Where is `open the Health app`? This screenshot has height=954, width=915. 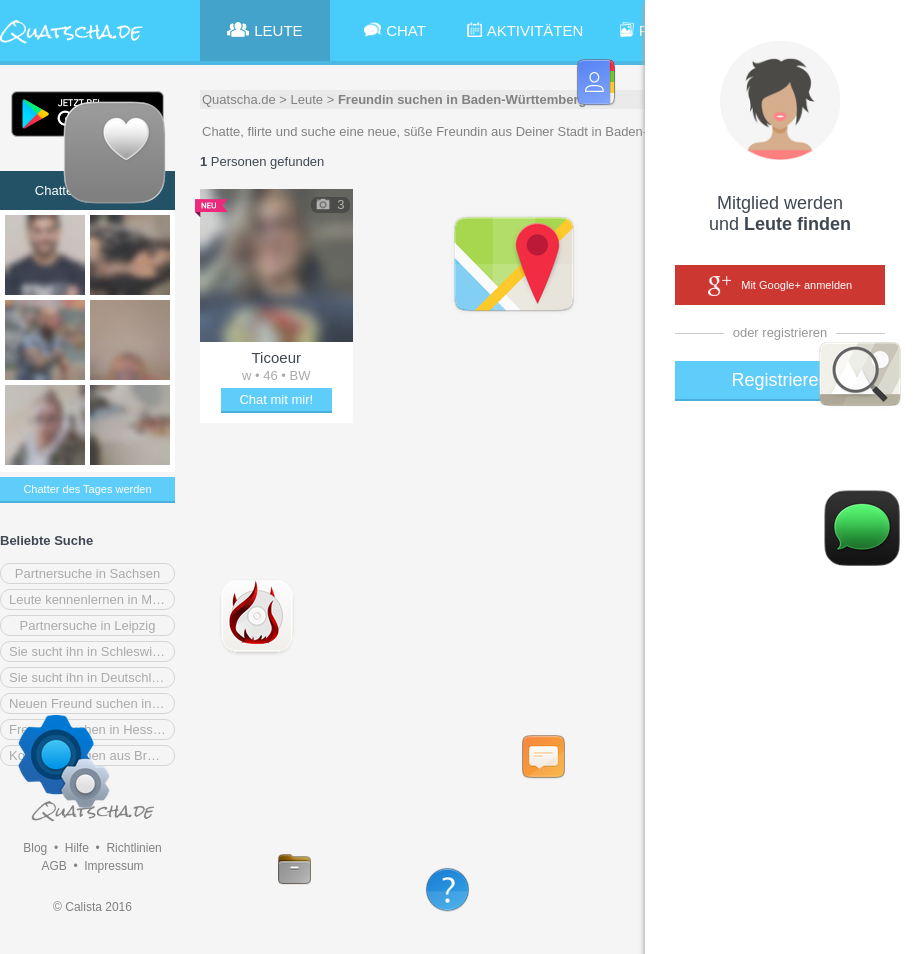 open the Health app is located at coordinates (114, 152).